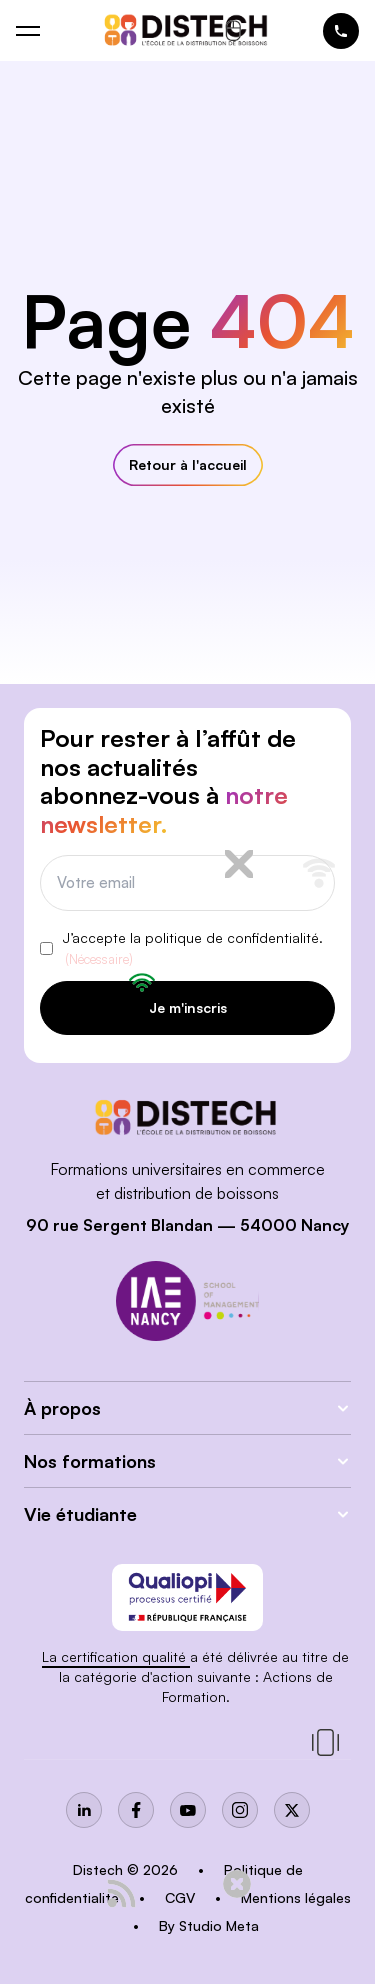 Image resolution: width=375 pixels, height=1984 pixels. I want to click on delete selected item, so click(237, 1884).